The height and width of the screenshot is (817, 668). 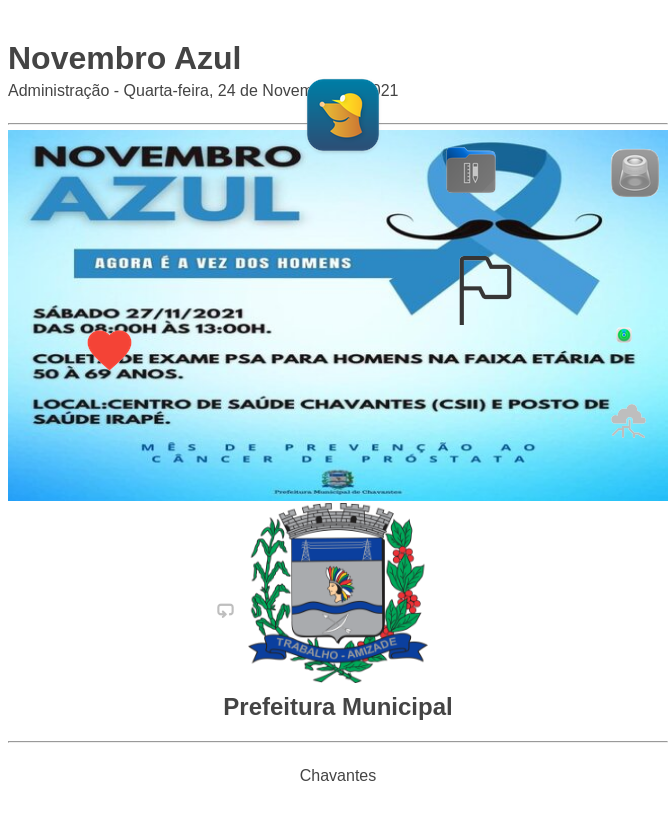 I want to click on open Mullvad VPN app, so click(x=343, y=115).